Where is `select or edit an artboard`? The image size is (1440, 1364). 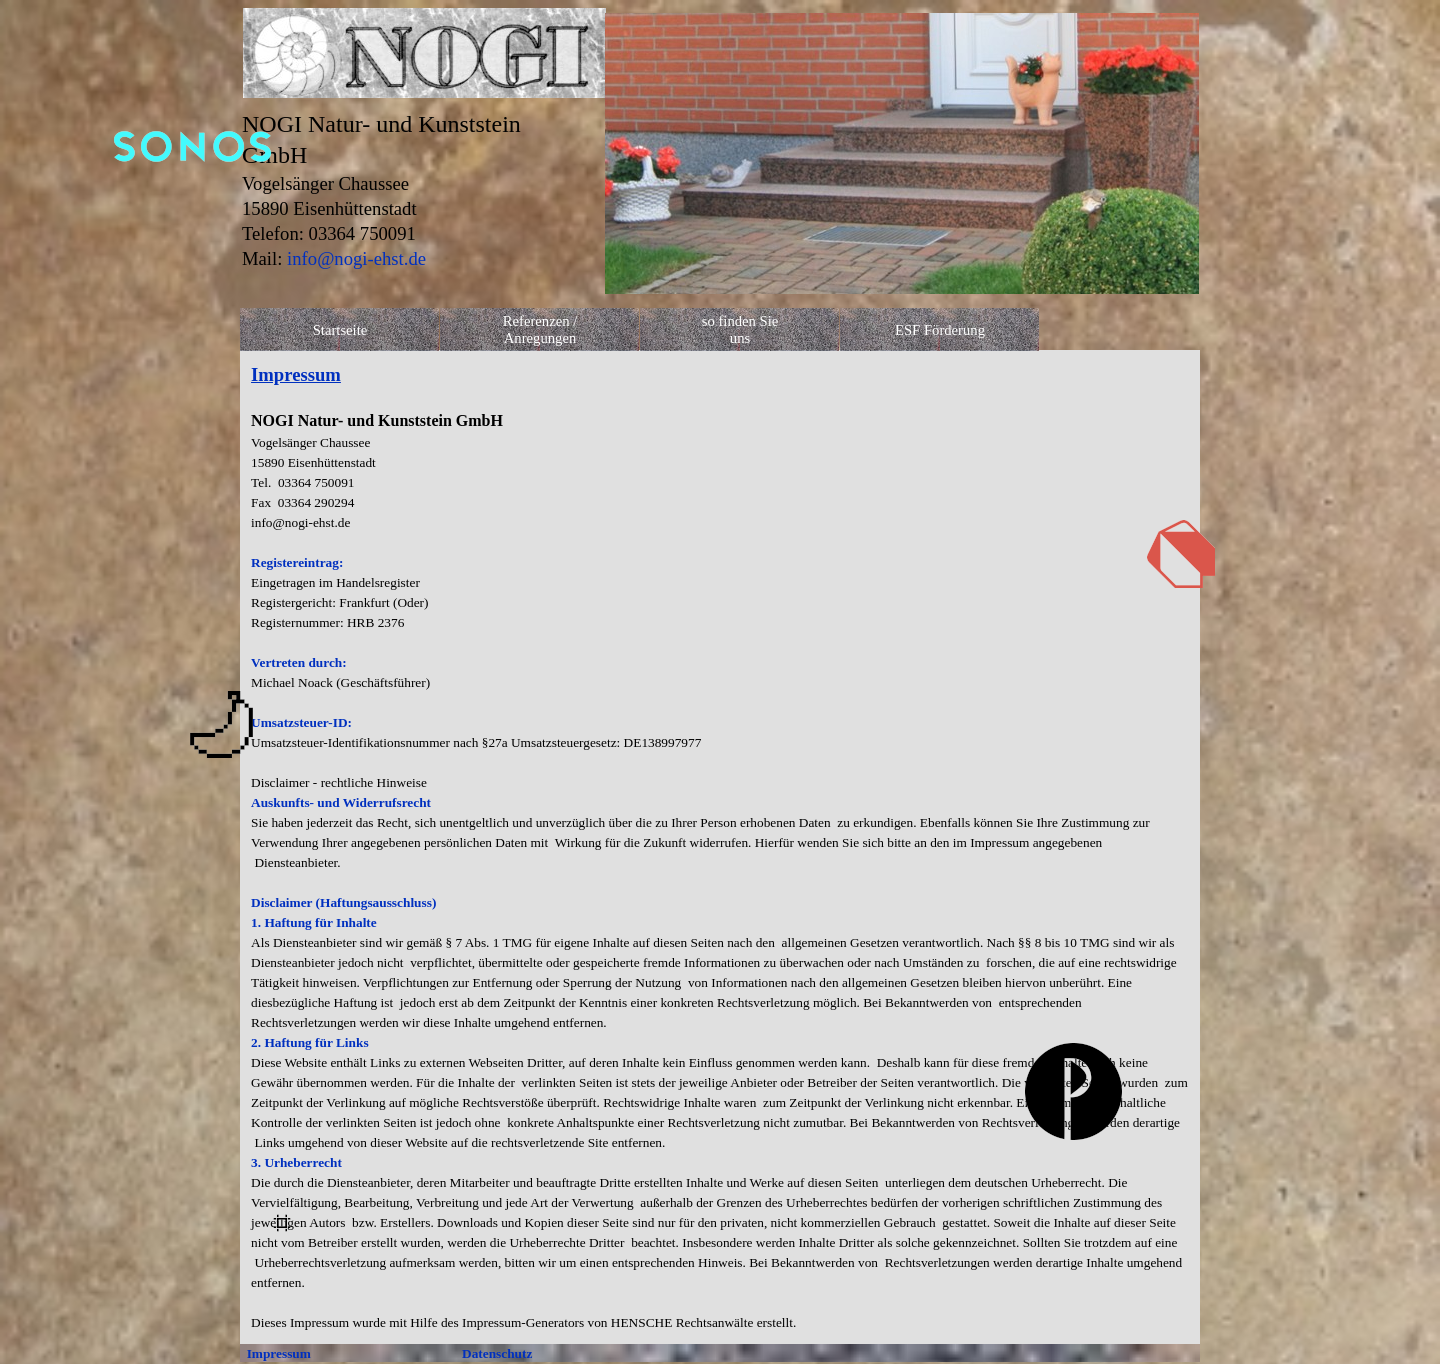
select or edit an artboard is located at coordinates (282, 1223).